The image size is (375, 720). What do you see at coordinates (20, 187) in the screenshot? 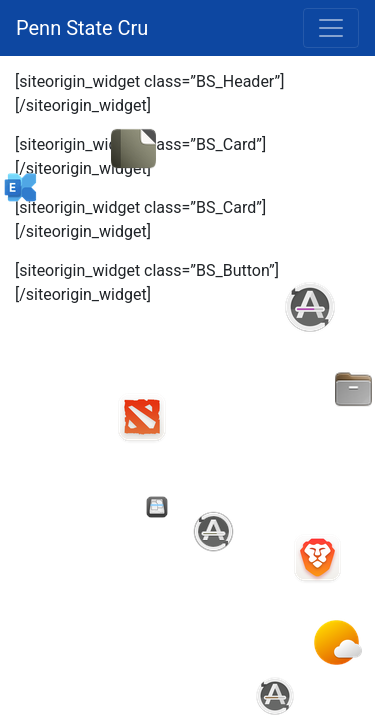
I see `open Microsoft Exchange app` at bounding box center [20, 187].